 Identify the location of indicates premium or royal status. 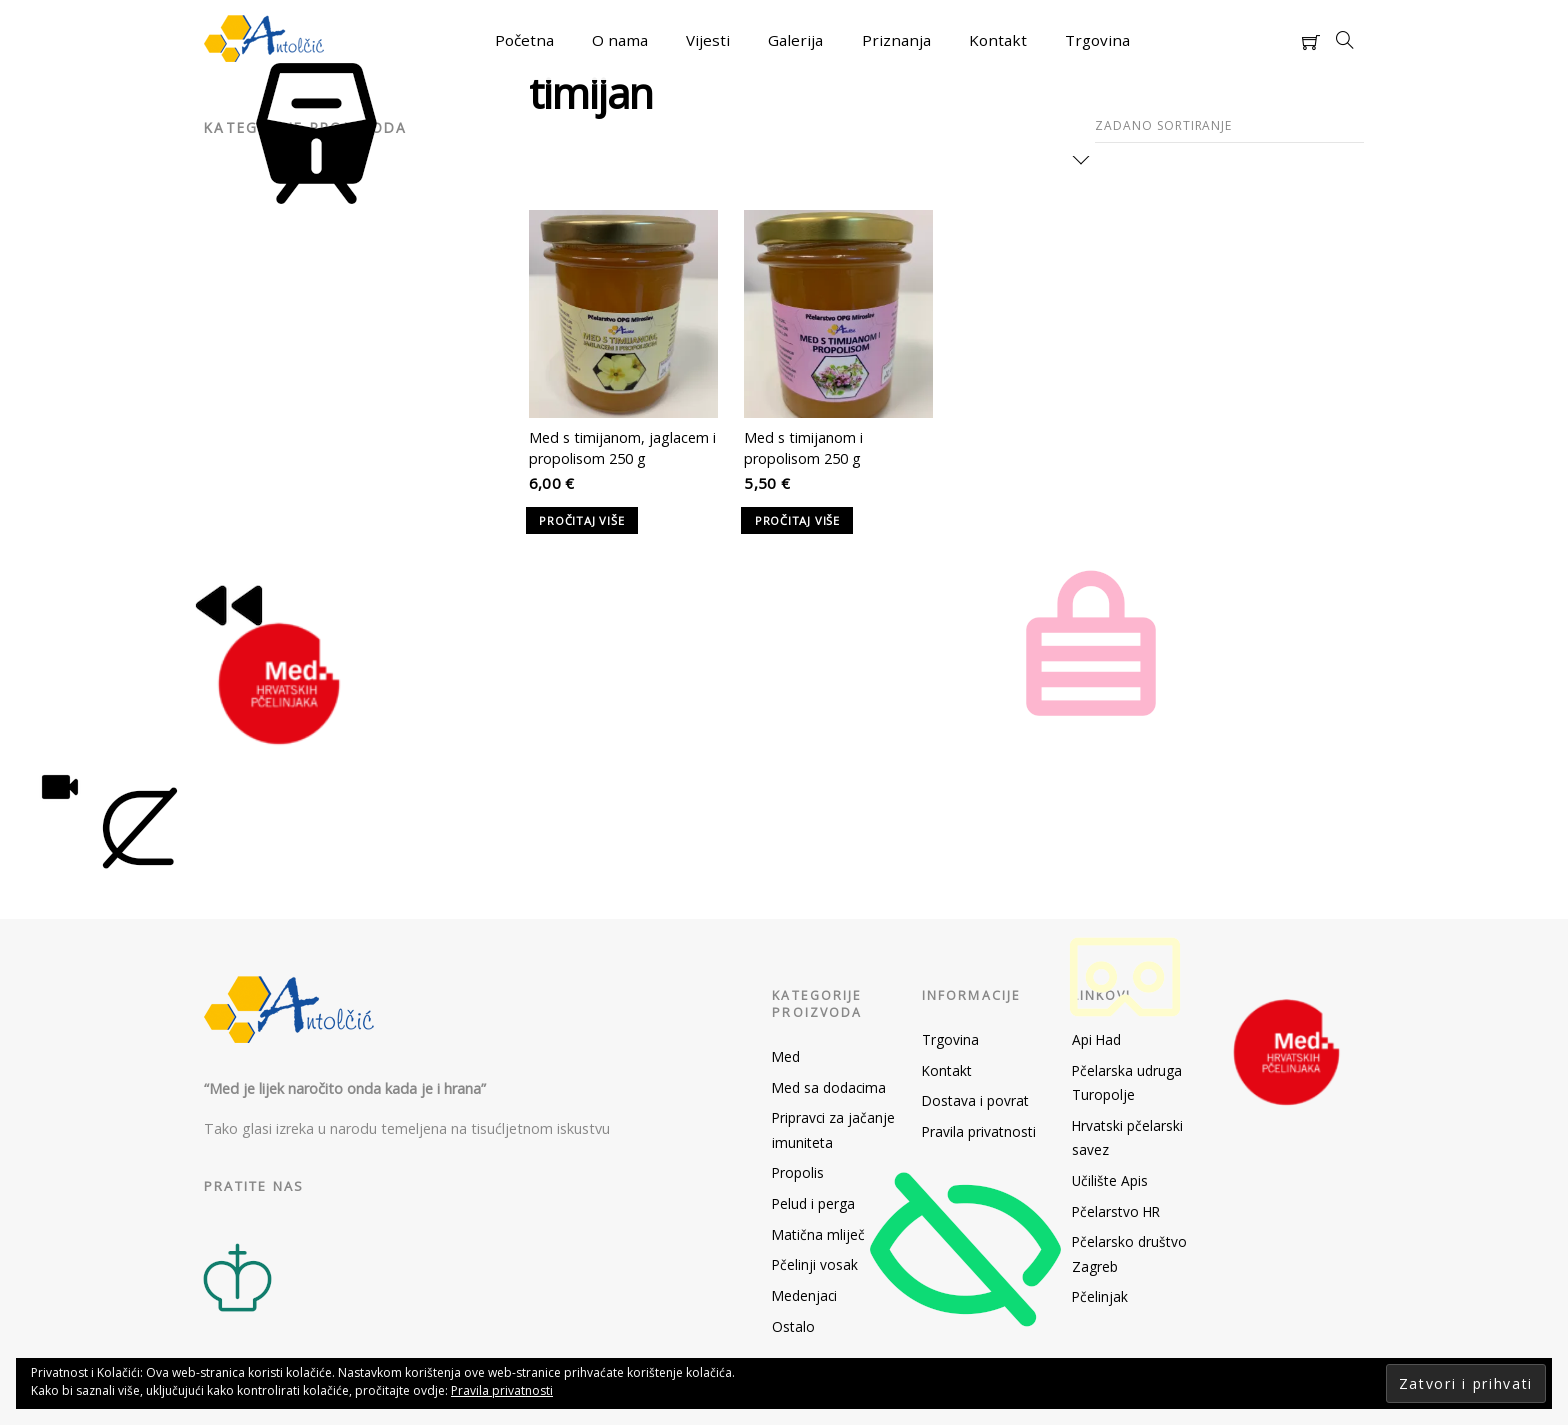
(237, 1282).